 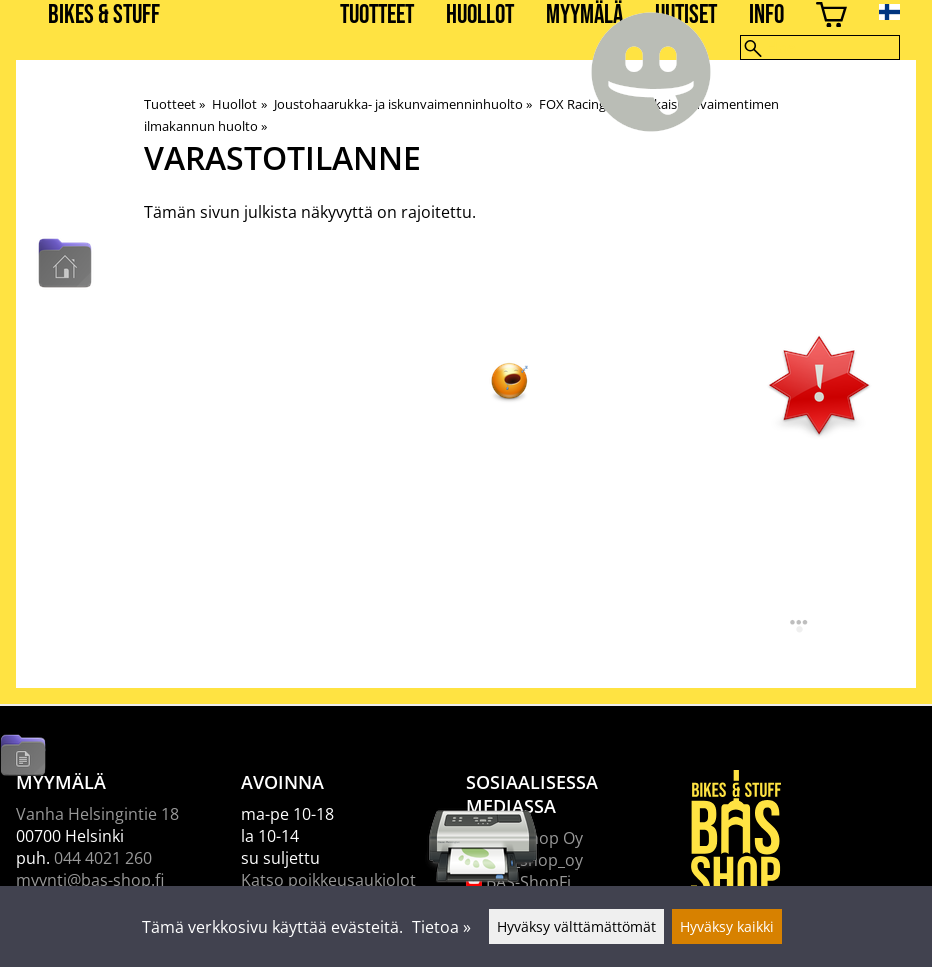 What do you see at coordinates (819, 385) in the screenshot?
I see `indicates a critical software update is available` at bounding box center [819, 385].